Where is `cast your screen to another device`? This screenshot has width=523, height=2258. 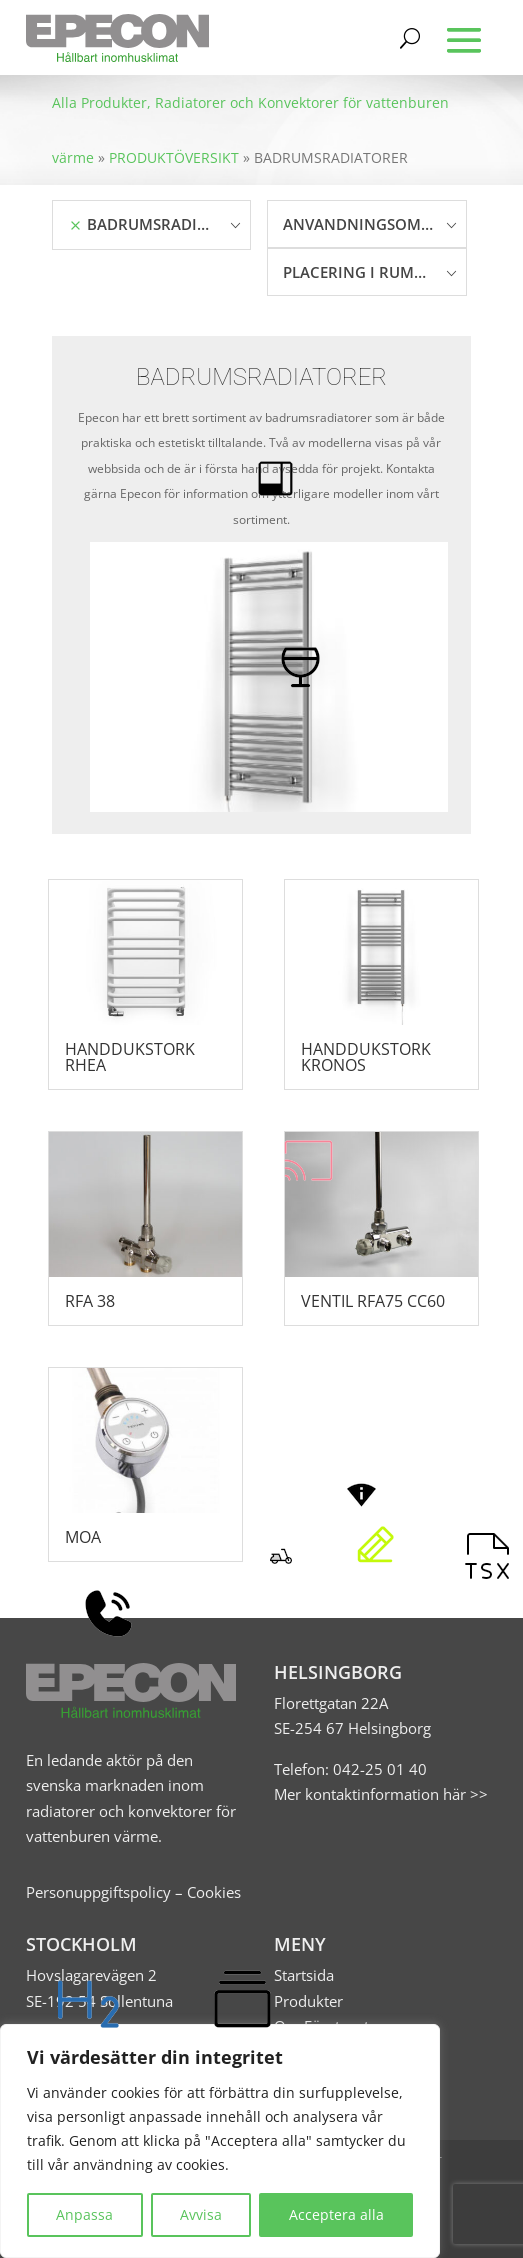
cast your screen to another device is located at coordinates (308, 1160).